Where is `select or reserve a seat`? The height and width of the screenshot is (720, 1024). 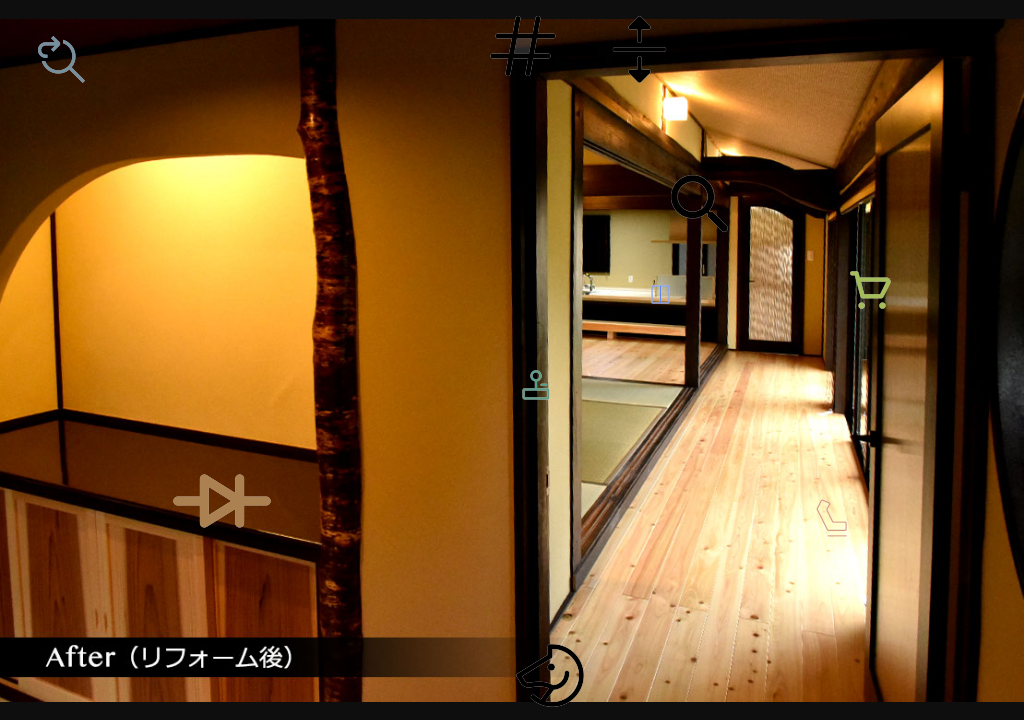 select or reserve a seat is located at coordinates (831, 518).